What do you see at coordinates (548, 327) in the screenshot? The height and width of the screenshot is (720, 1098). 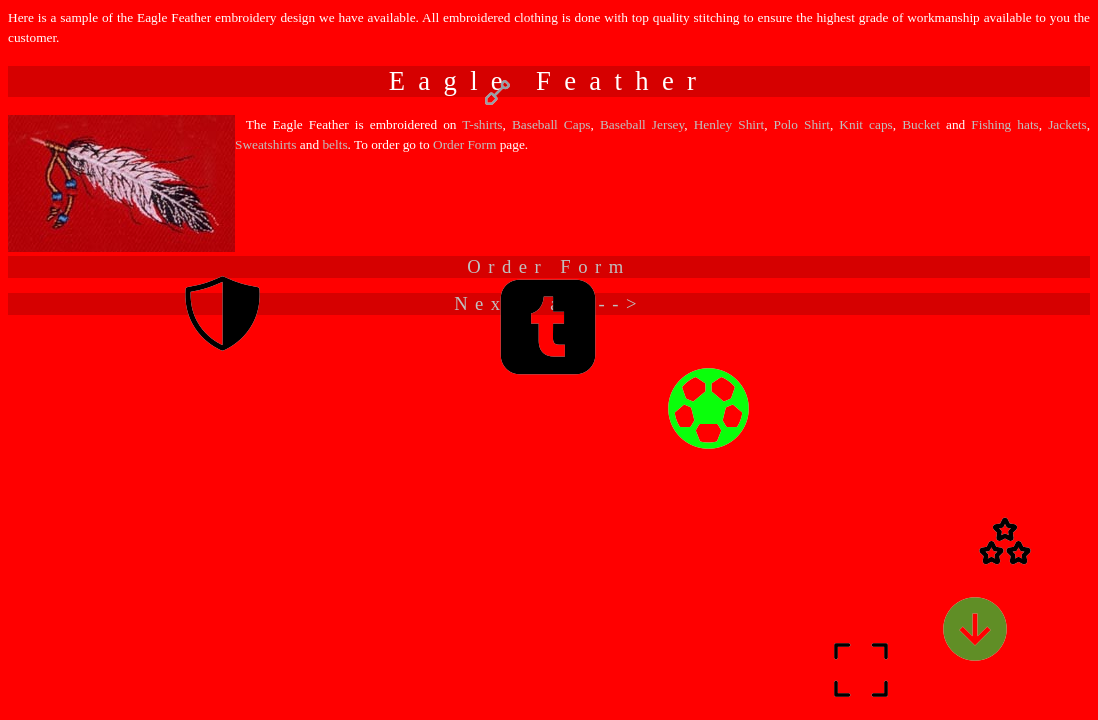 I see `open the tumblr app` at bounding box center [548, 327].